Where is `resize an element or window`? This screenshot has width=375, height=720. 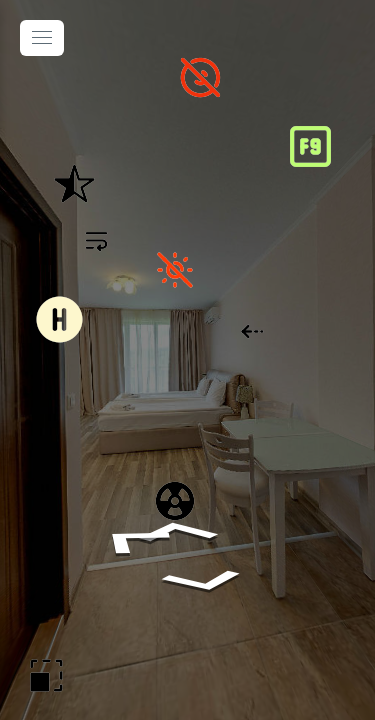 resize an element or window is located at coordinates (46, 675).